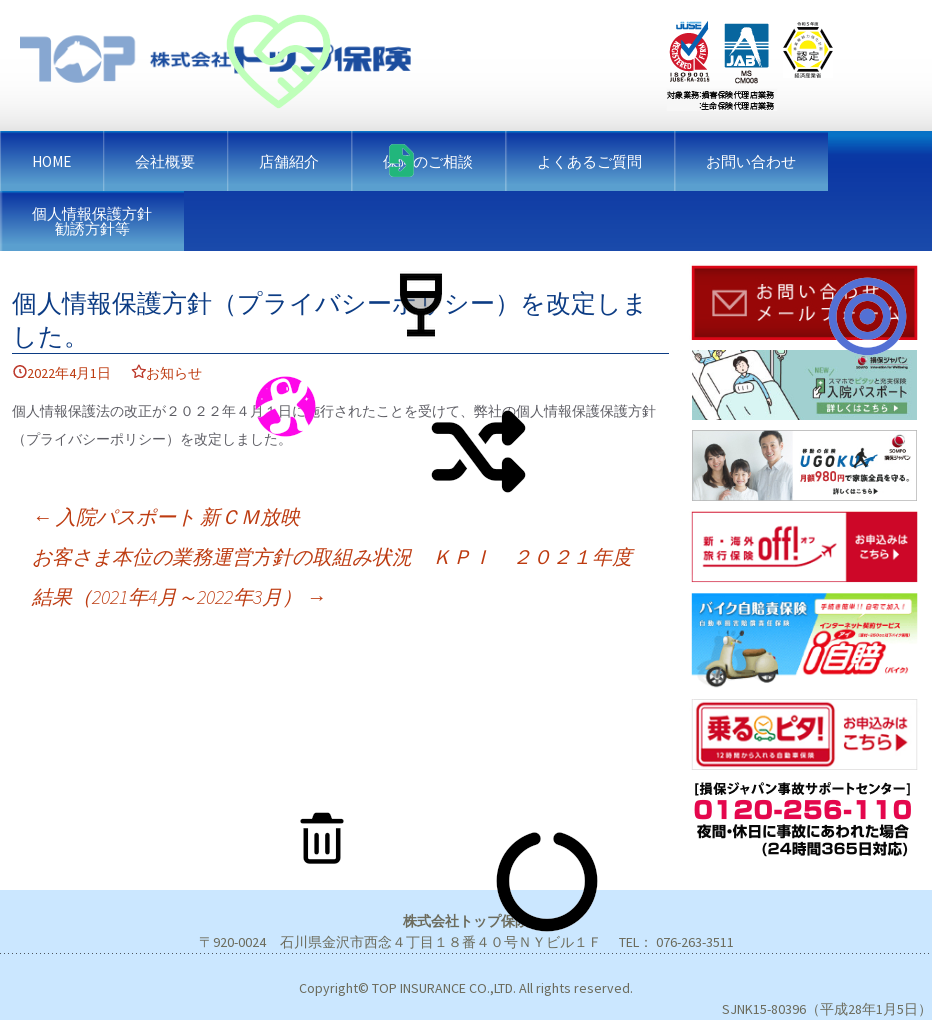  Describe the element at coordinates (867, 316) in the screenshot. I see `set a goal or target` at that location.